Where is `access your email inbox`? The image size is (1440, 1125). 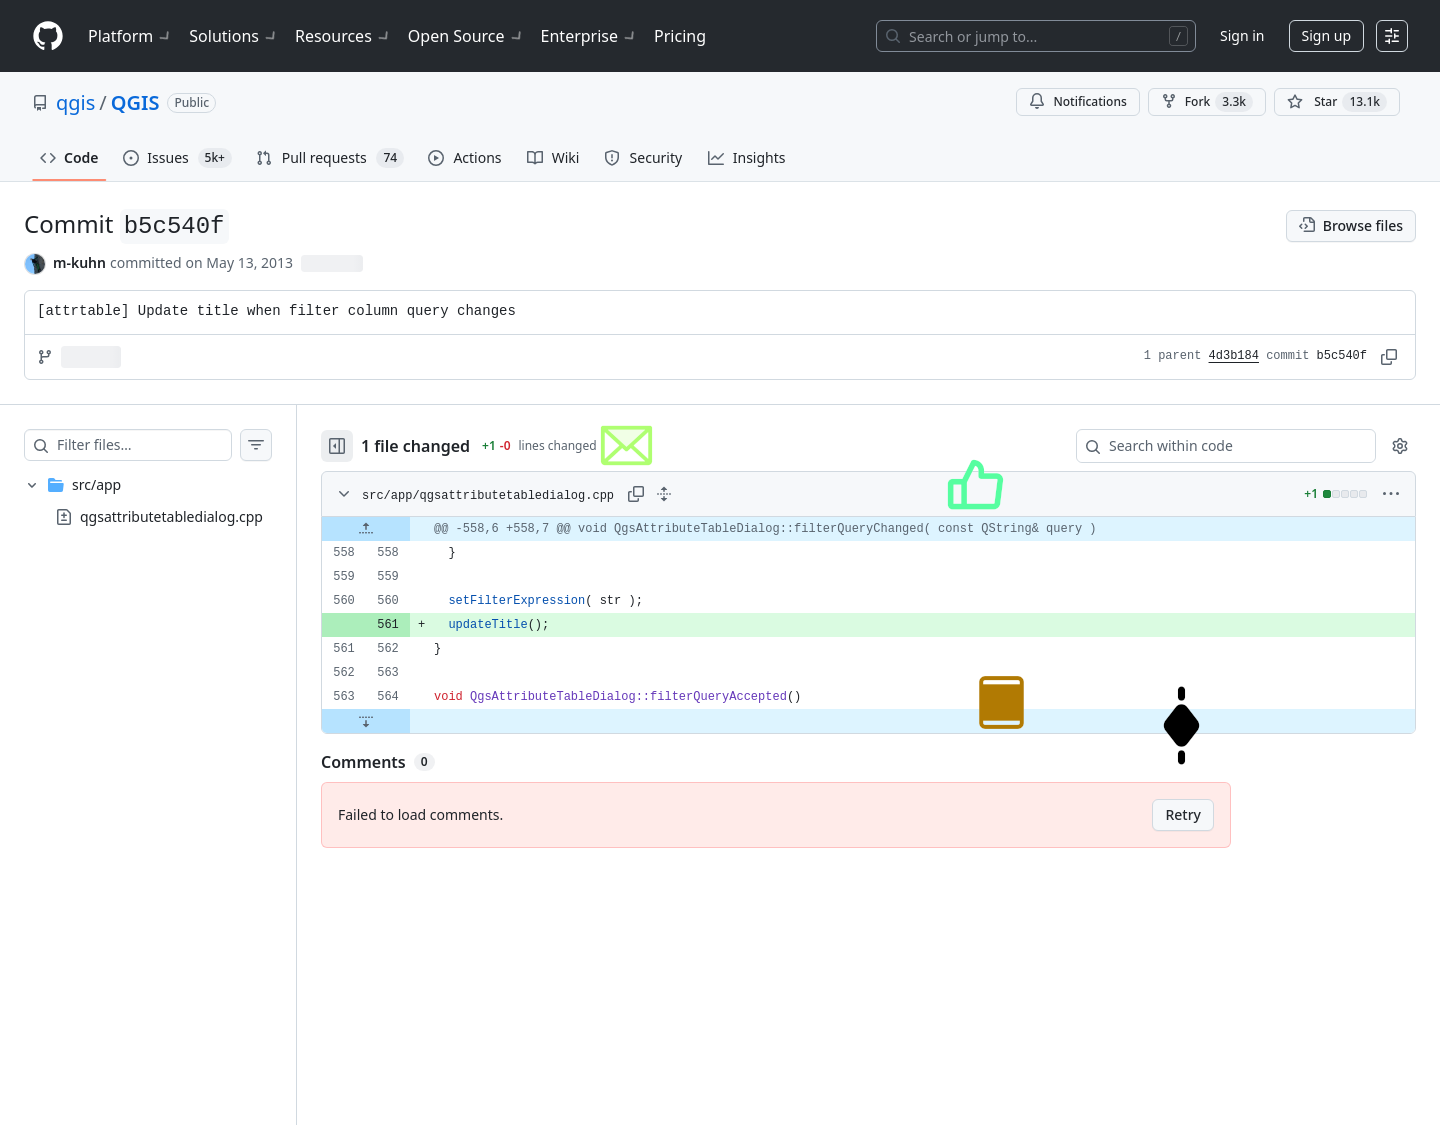
access your email inbox is located at coordinates (626, 445).